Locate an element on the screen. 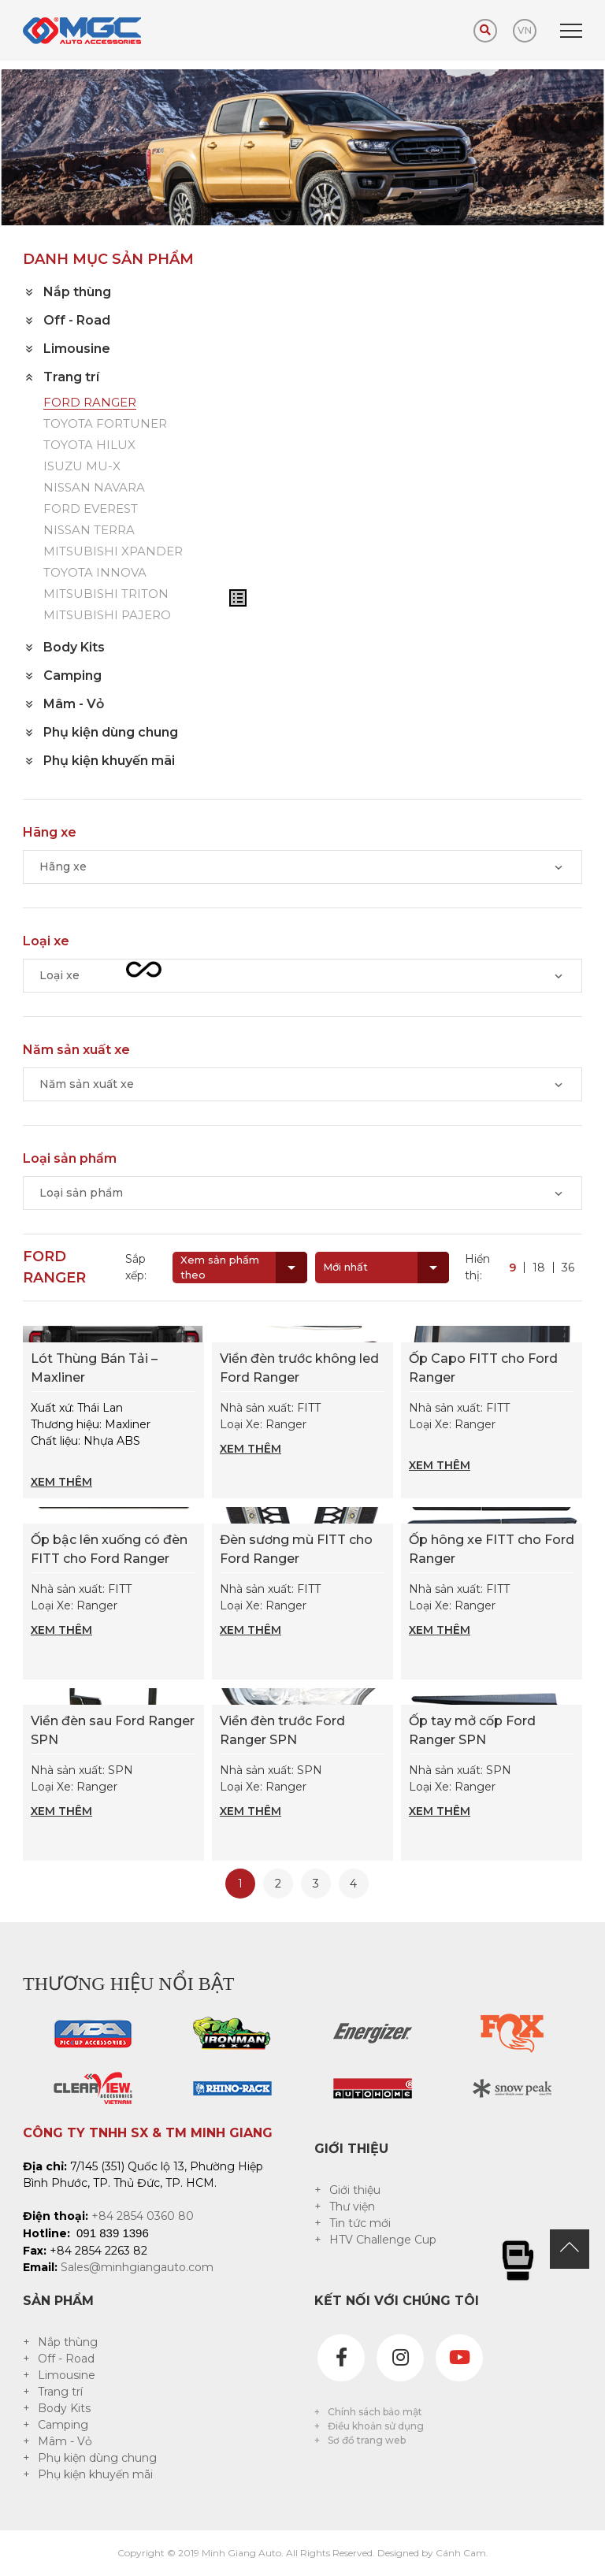  indicates all-inclusive or unlimited features is located at coordinates (143, 969).